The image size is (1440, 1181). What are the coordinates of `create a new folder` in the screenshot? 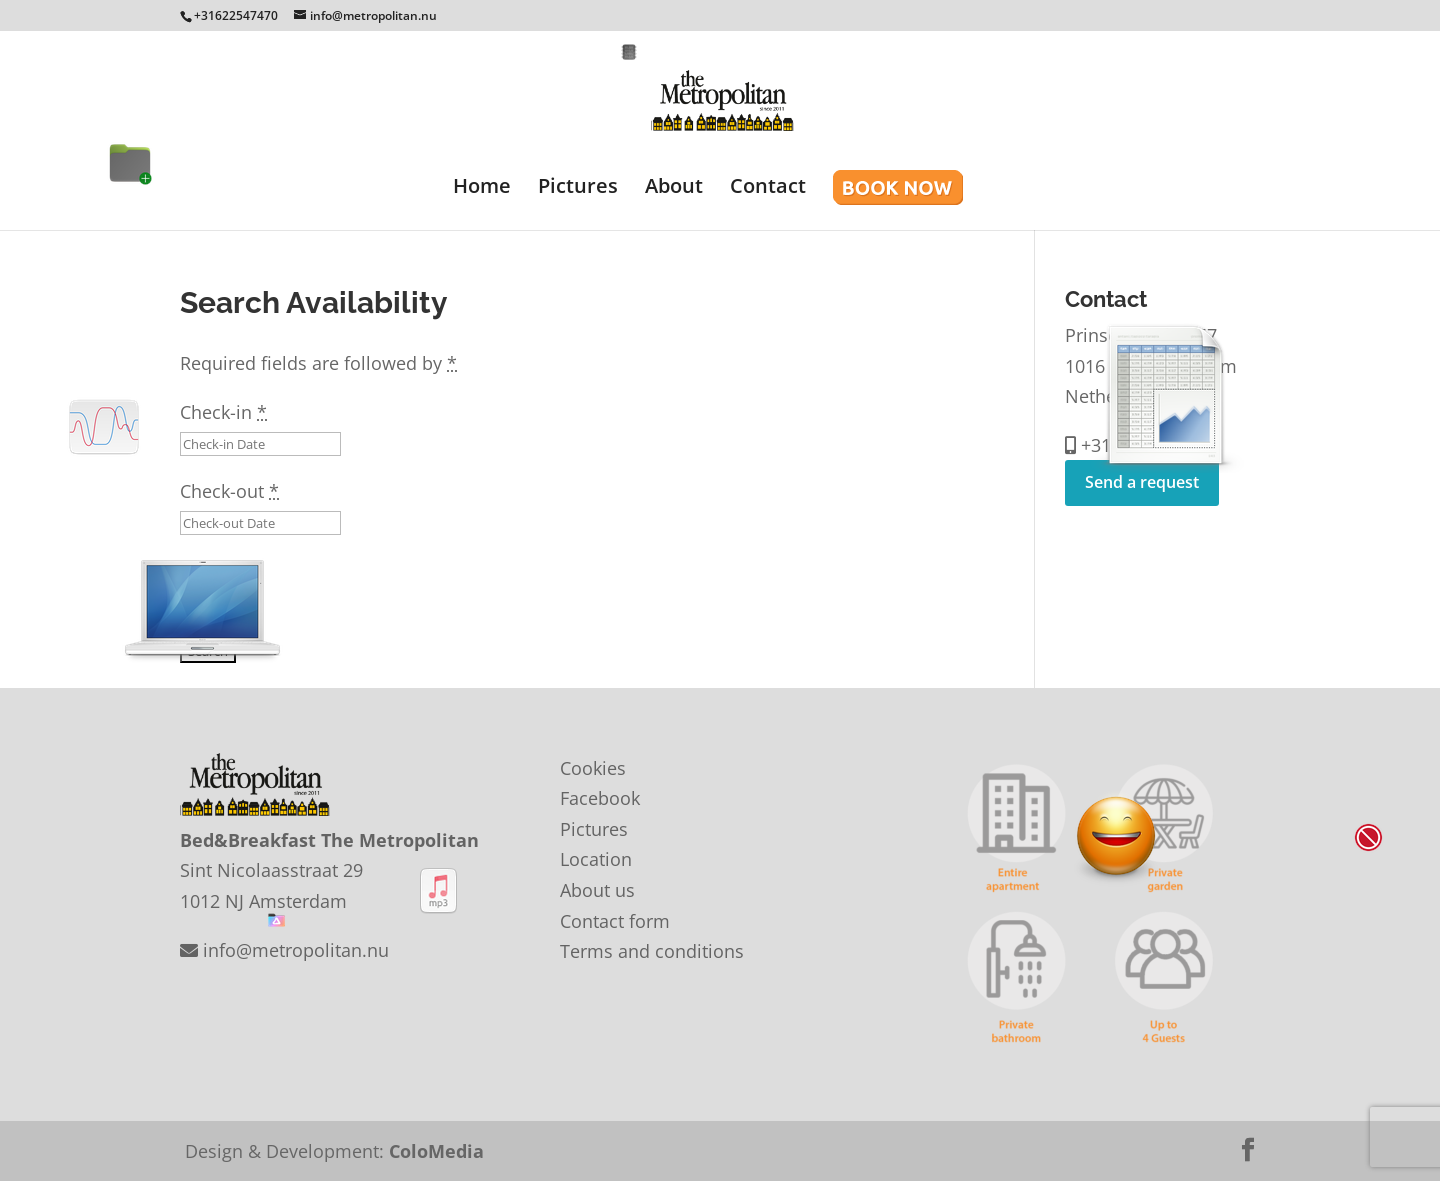 It's located at (130, 163).